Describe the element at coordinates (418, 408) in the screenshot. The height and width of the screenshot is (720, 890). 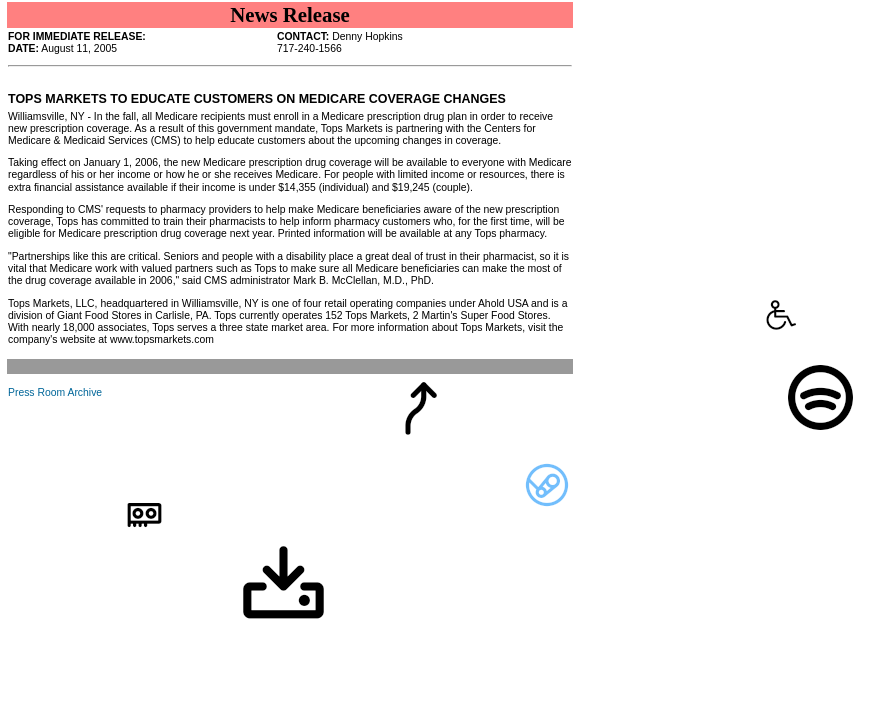
I see `redo or move forward action` at that location.